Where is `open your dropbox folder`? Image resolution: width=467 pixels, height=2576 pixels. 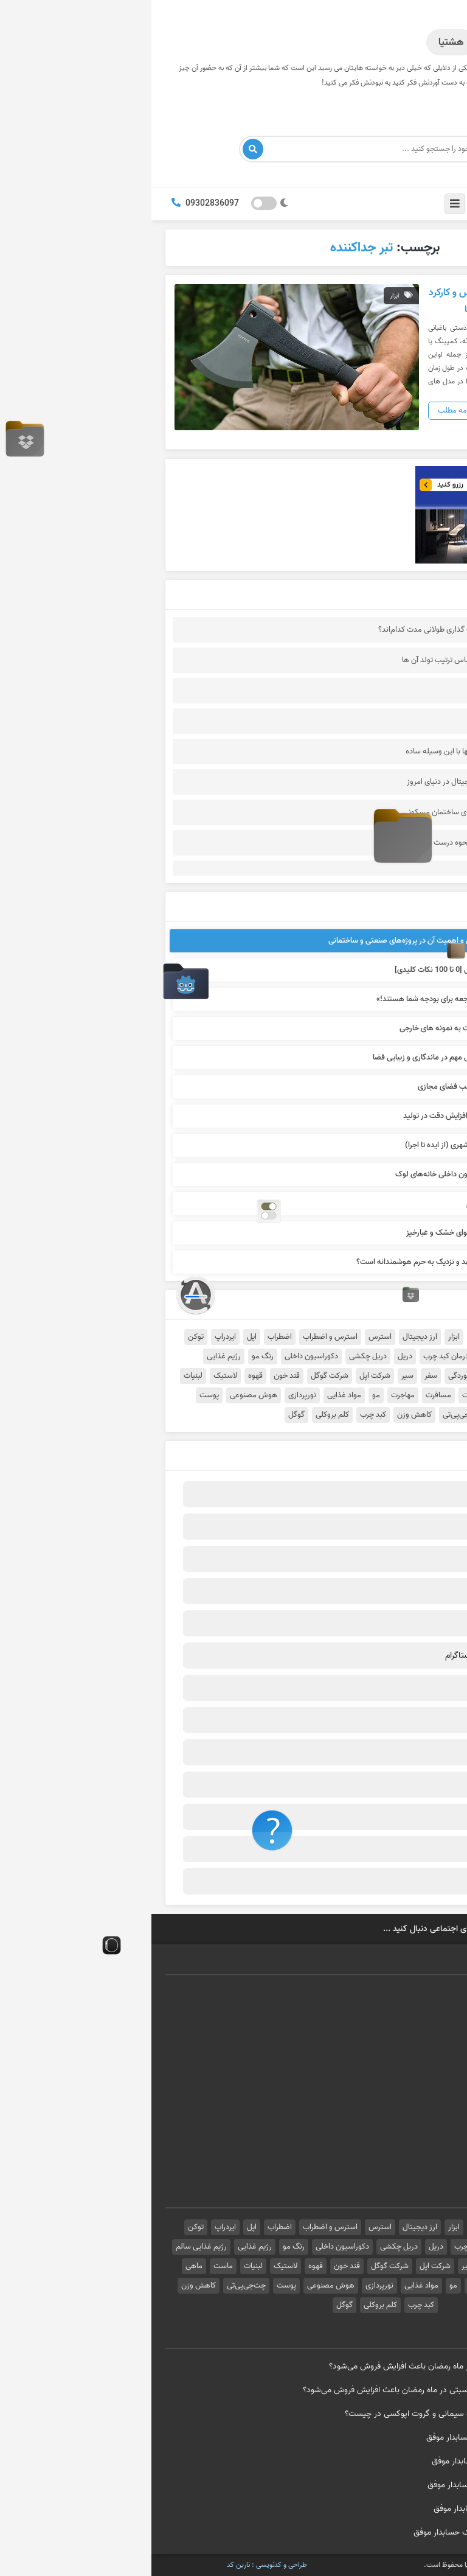 open your dropbox folder is located at coordinates (410, 1294).